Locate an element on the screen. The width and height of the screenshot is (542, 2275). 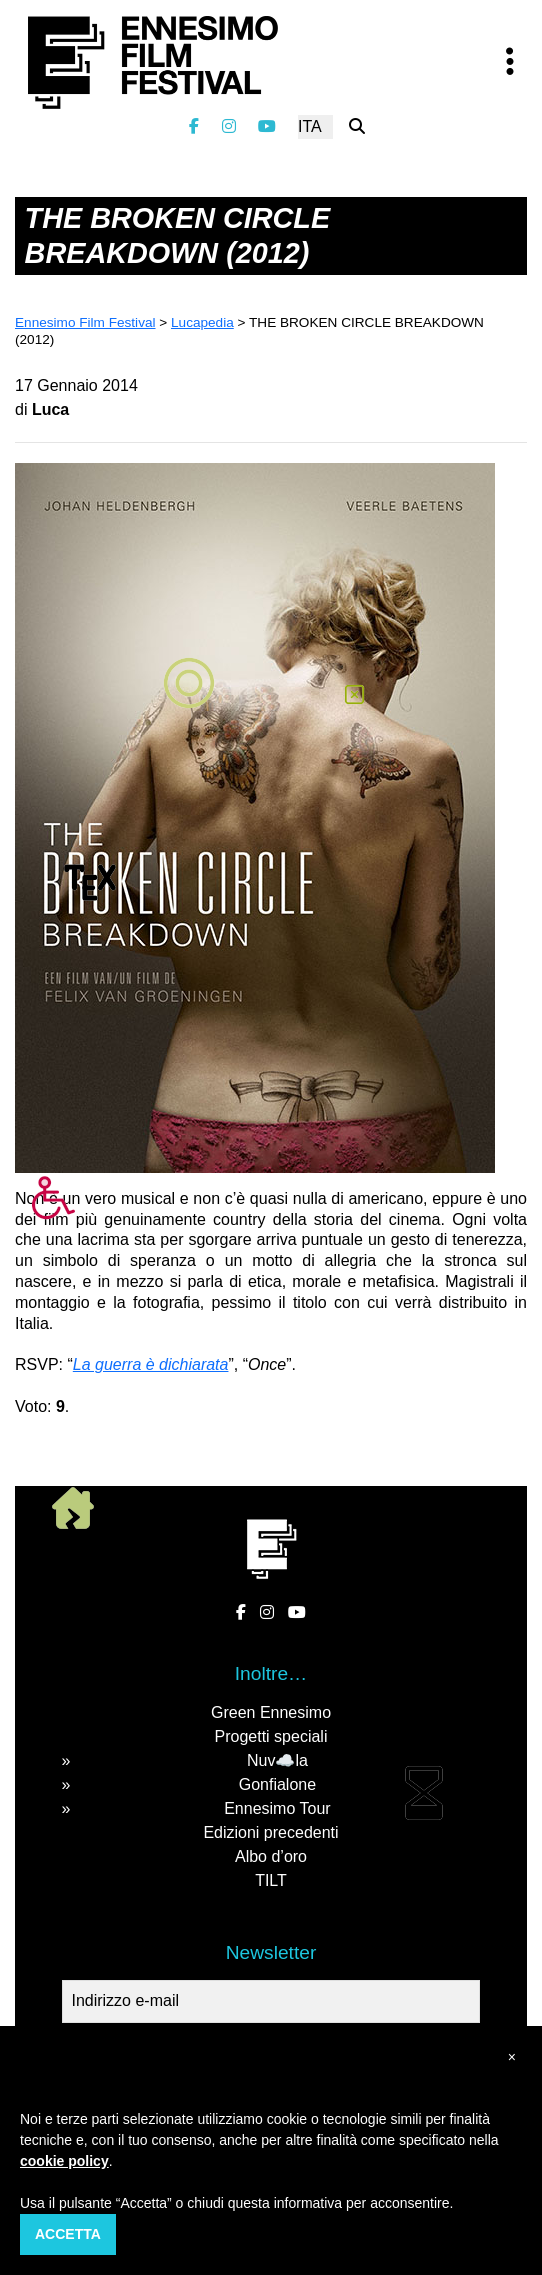
indicates wheelchair accessibility available is located at coordinates (49, 1198).